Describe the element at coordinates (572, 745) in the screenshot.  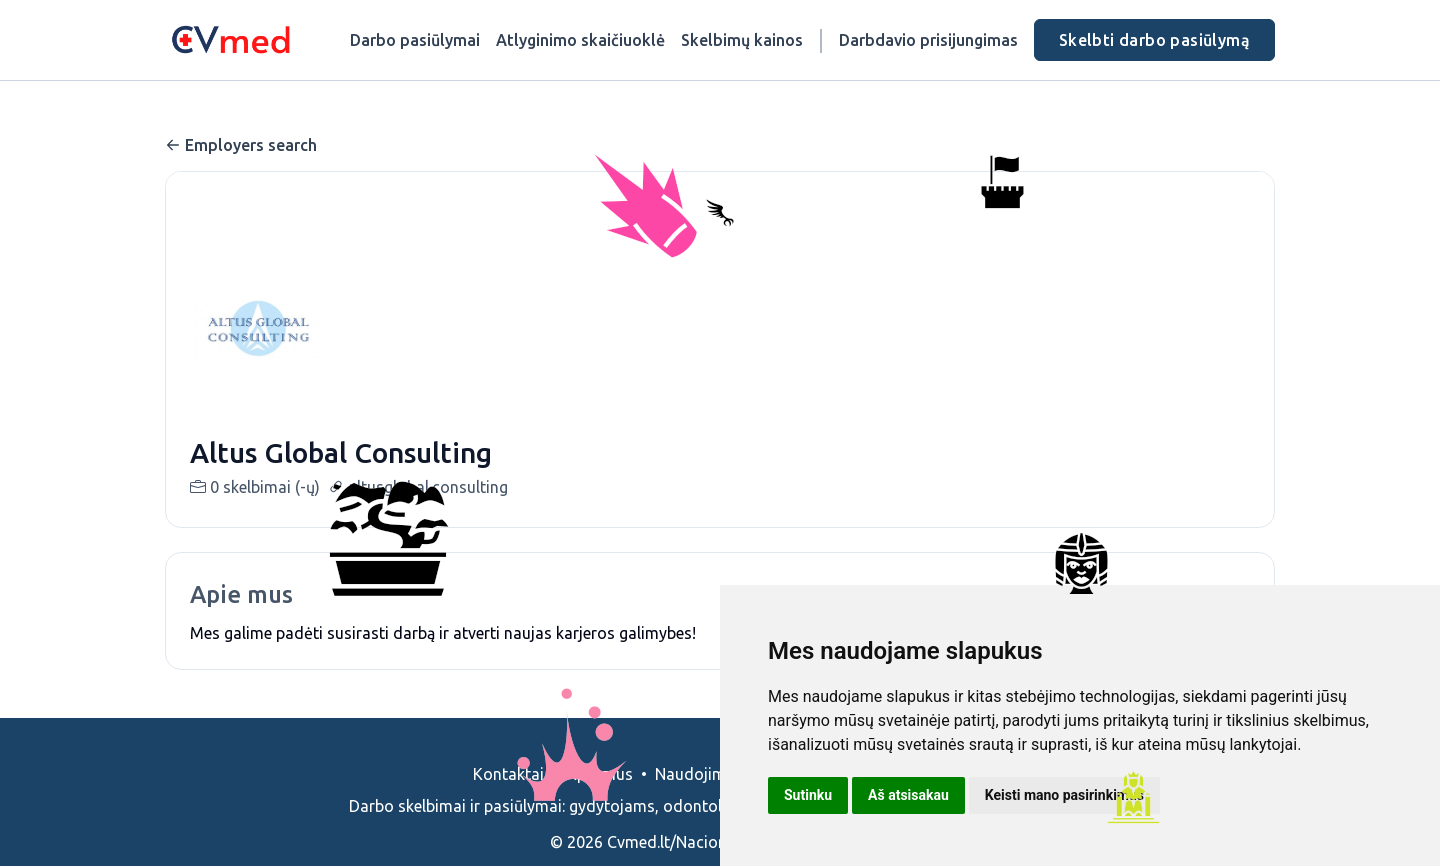
I see `indicates a splash effect or water impact in gameplay` at that location.